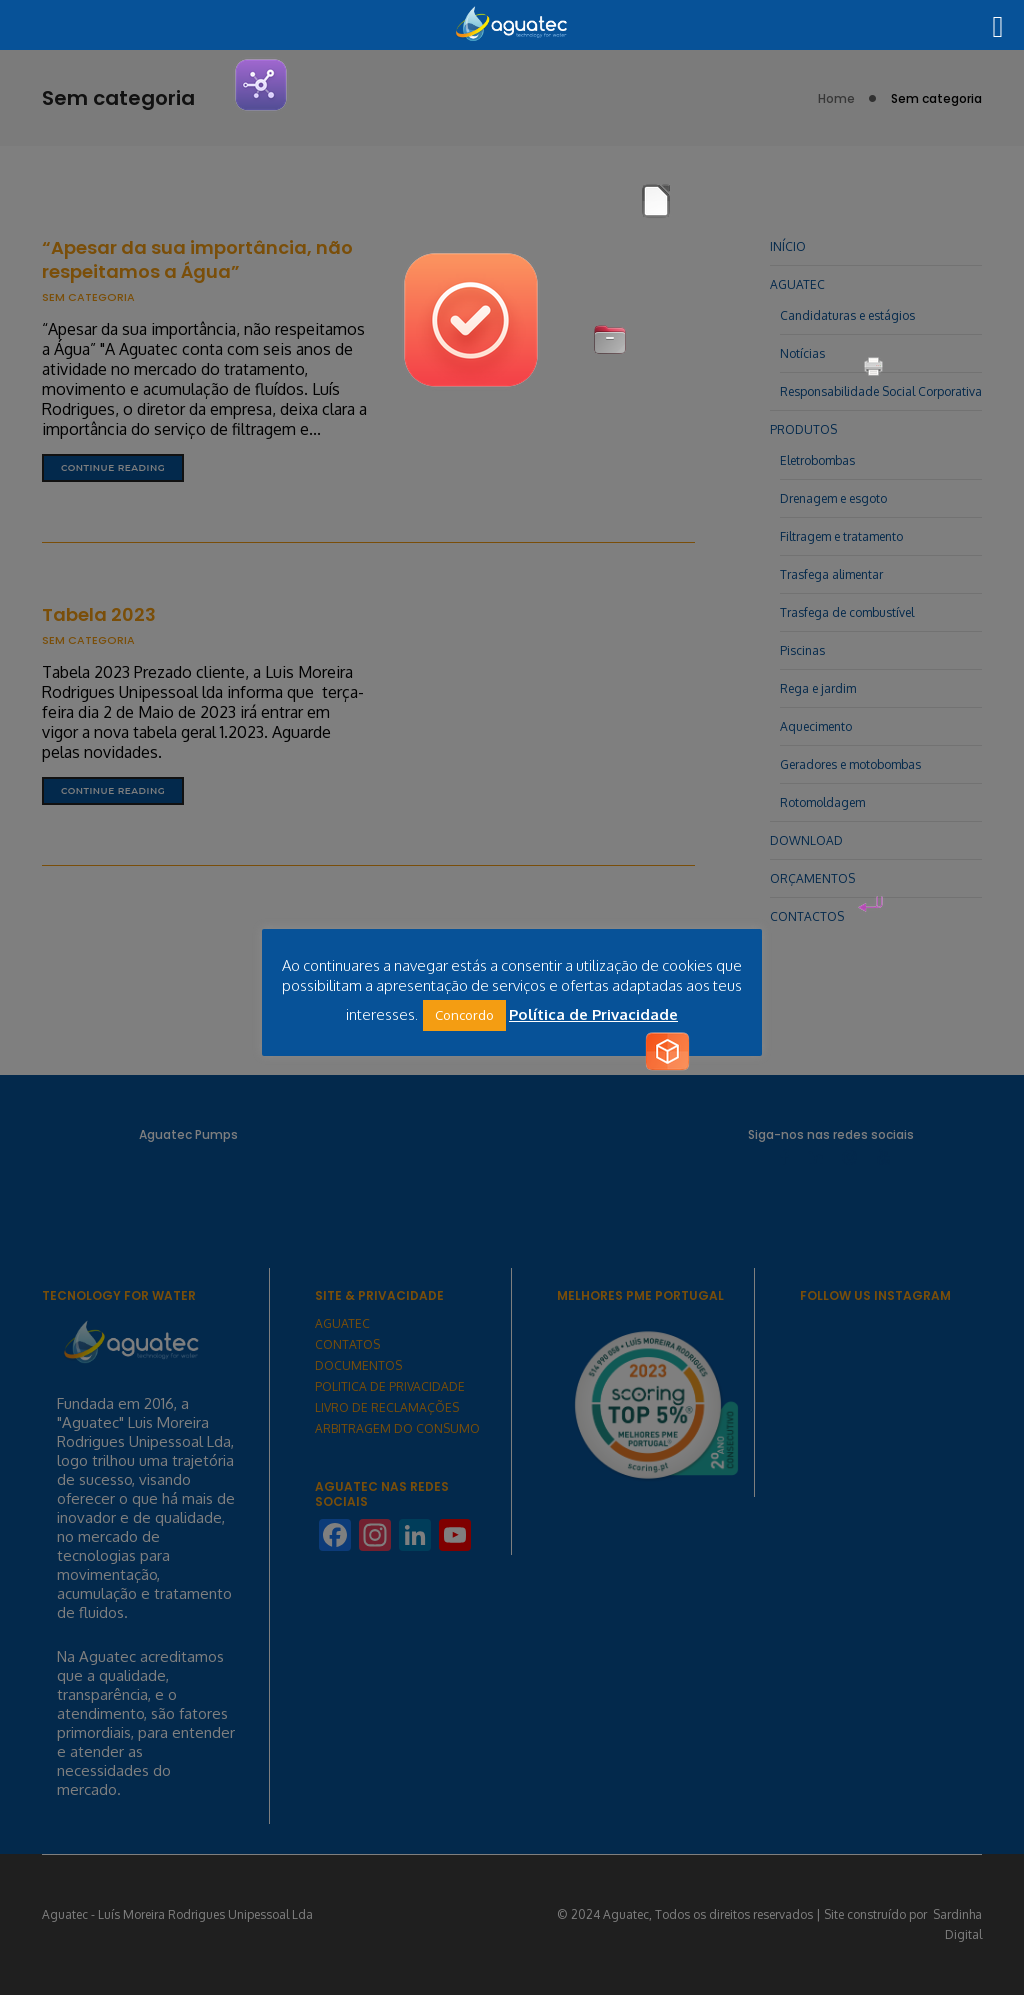  What do you see at coordinates (261, 85) in the screenshot?
I see `open warpinator to share files between devices on the same network` at bounding box center [261, 85].